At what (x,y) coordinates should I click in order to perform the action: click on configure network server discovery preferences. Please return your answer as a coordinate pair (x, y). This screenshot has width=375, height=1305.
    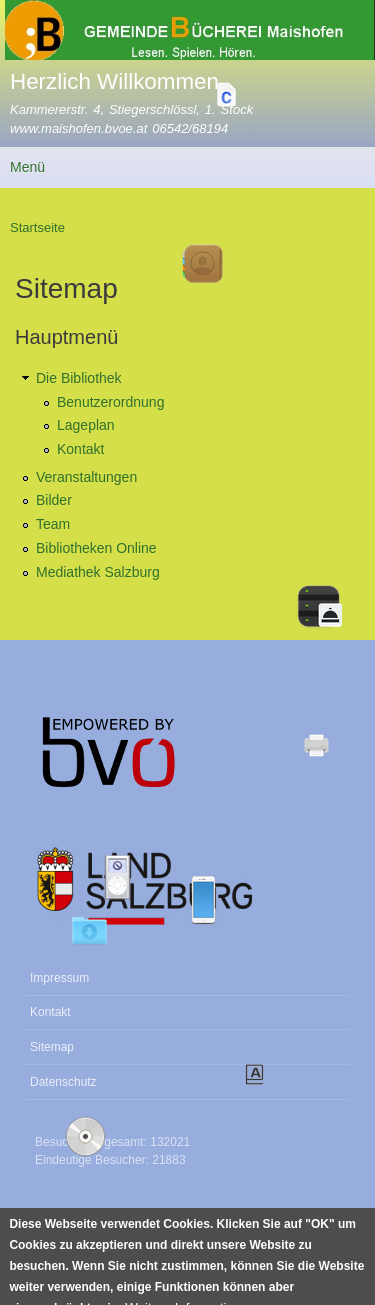
    Looking at the image, I should click on (319, 607).